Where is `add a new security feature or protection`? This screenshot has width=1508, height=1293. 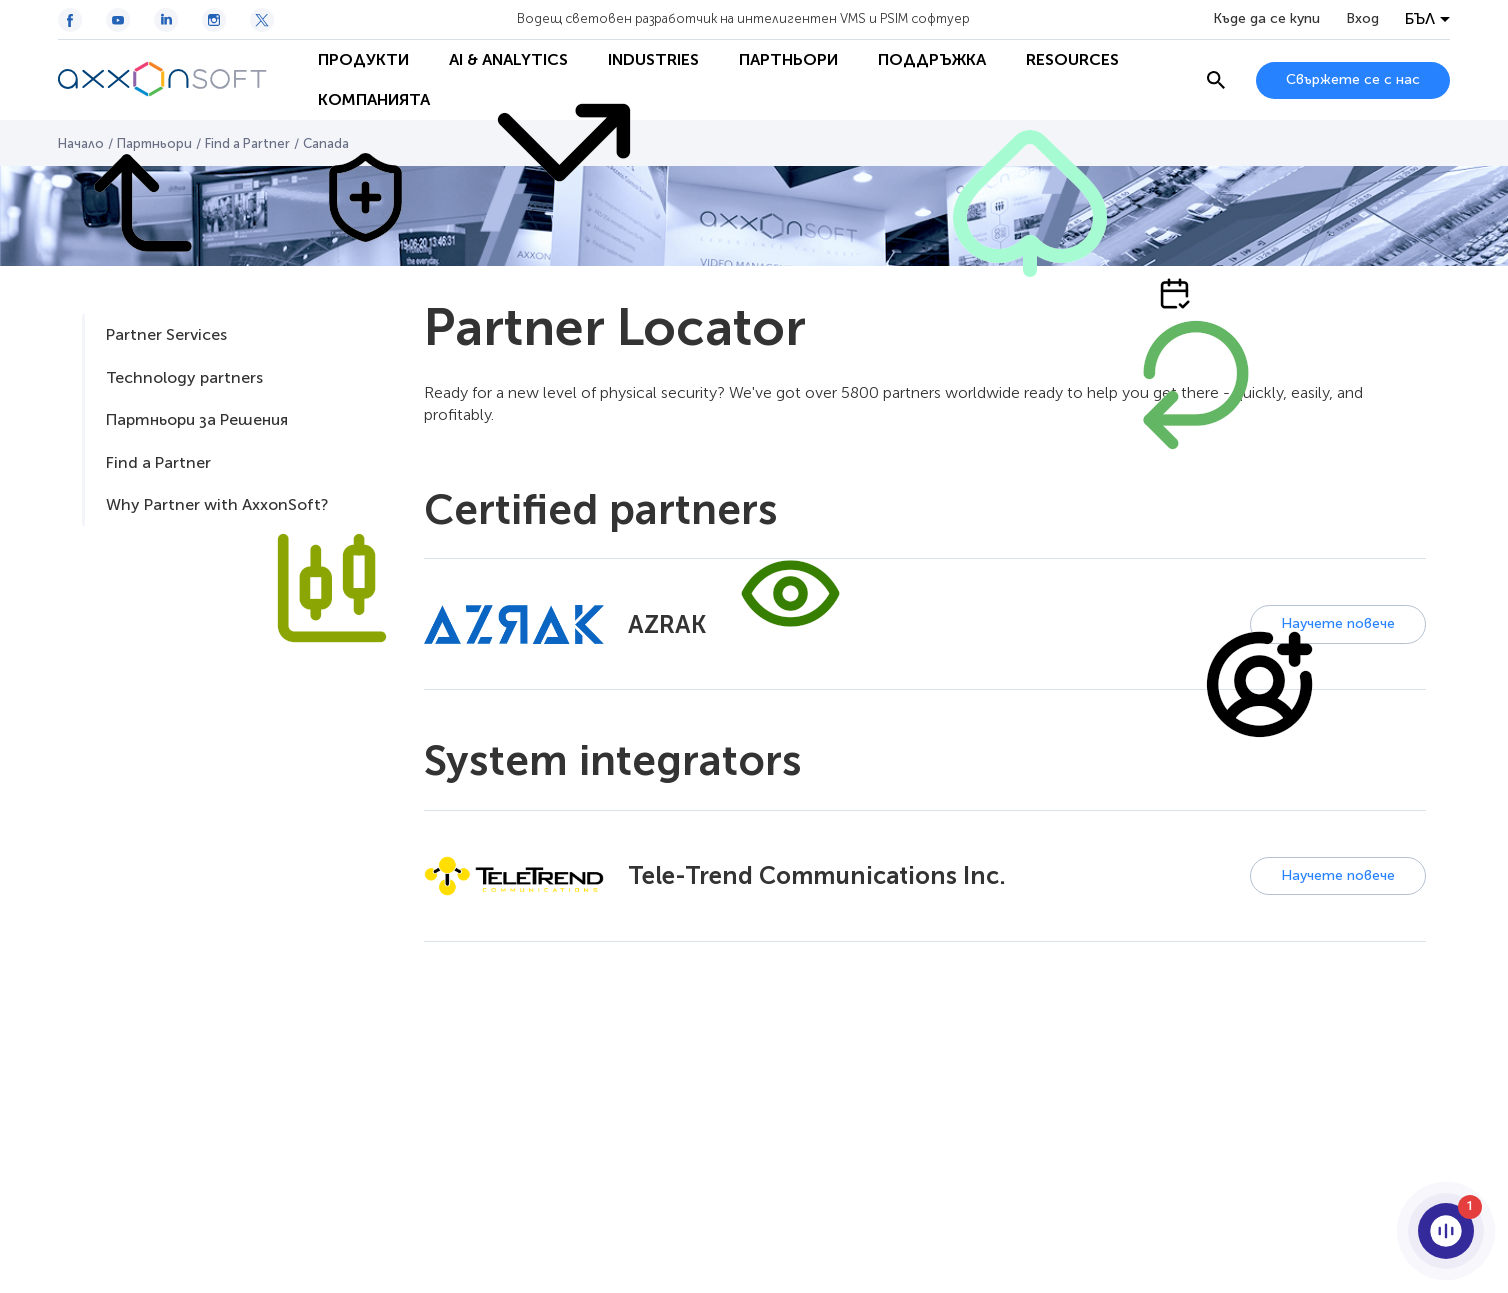 add a new security feature or protection is located at coordinates (365, 197).